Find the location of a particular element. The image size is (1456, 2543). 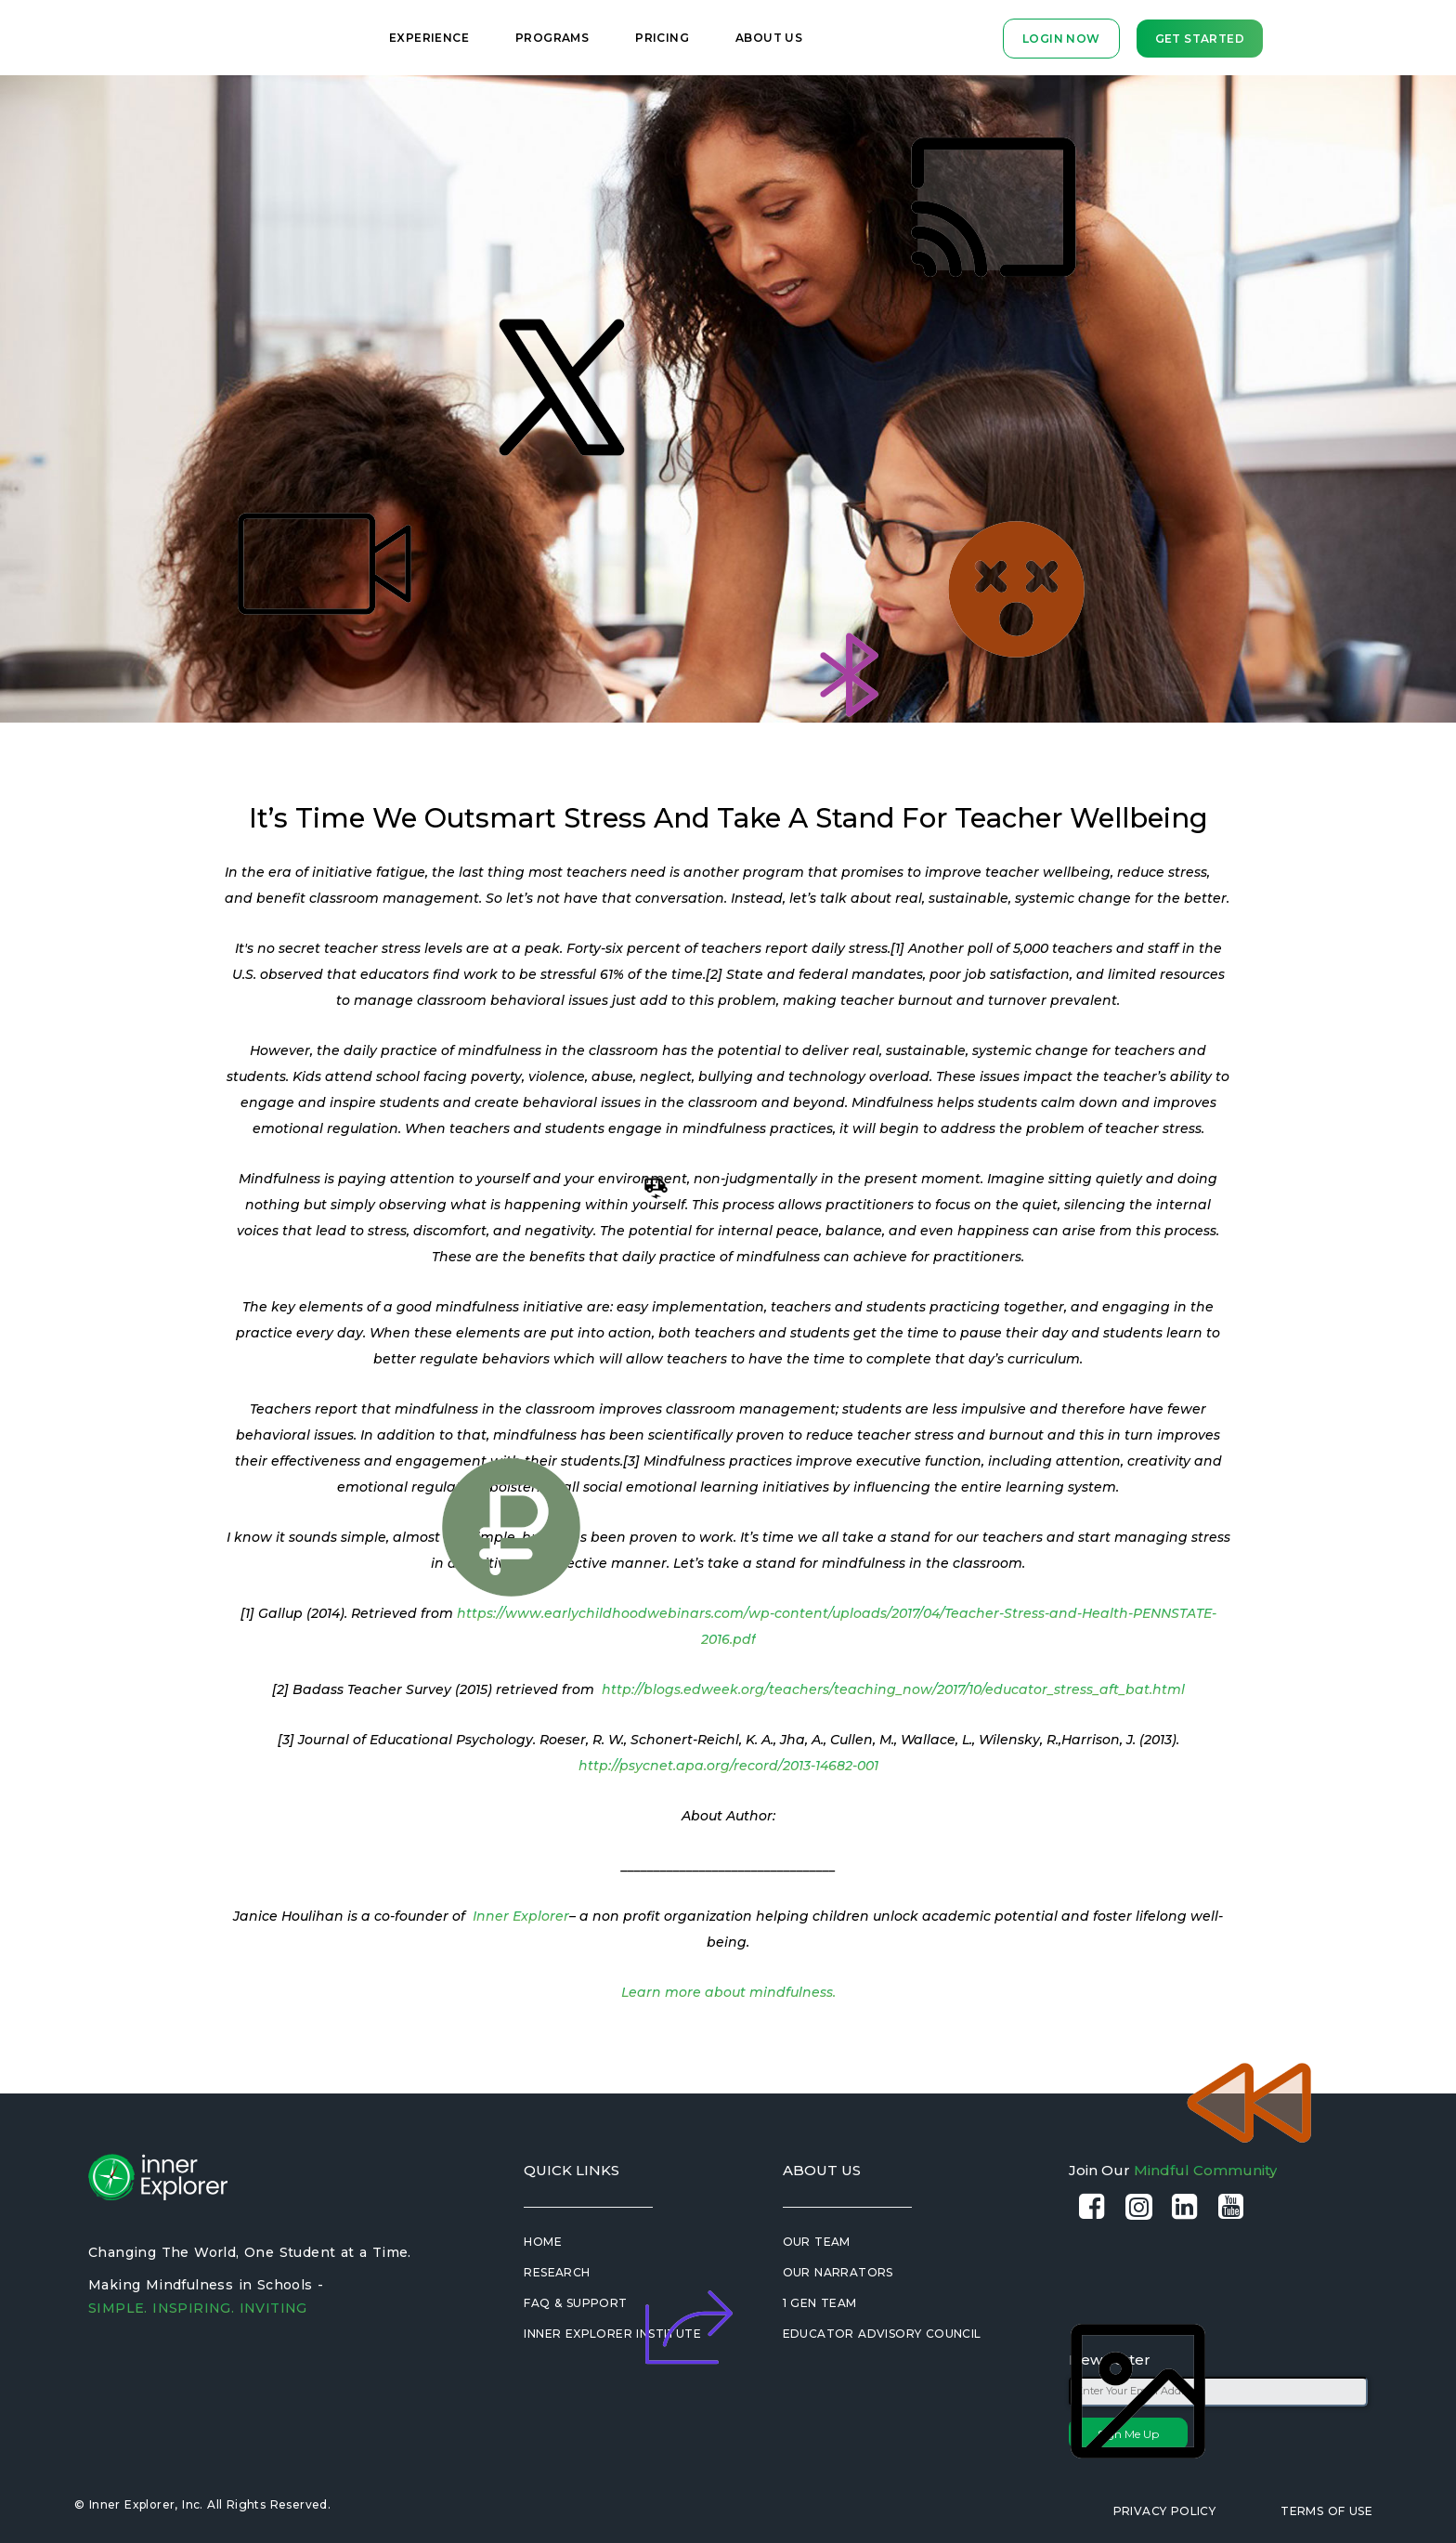

indicates an error or system crash is located at coordinates (1016, 589).